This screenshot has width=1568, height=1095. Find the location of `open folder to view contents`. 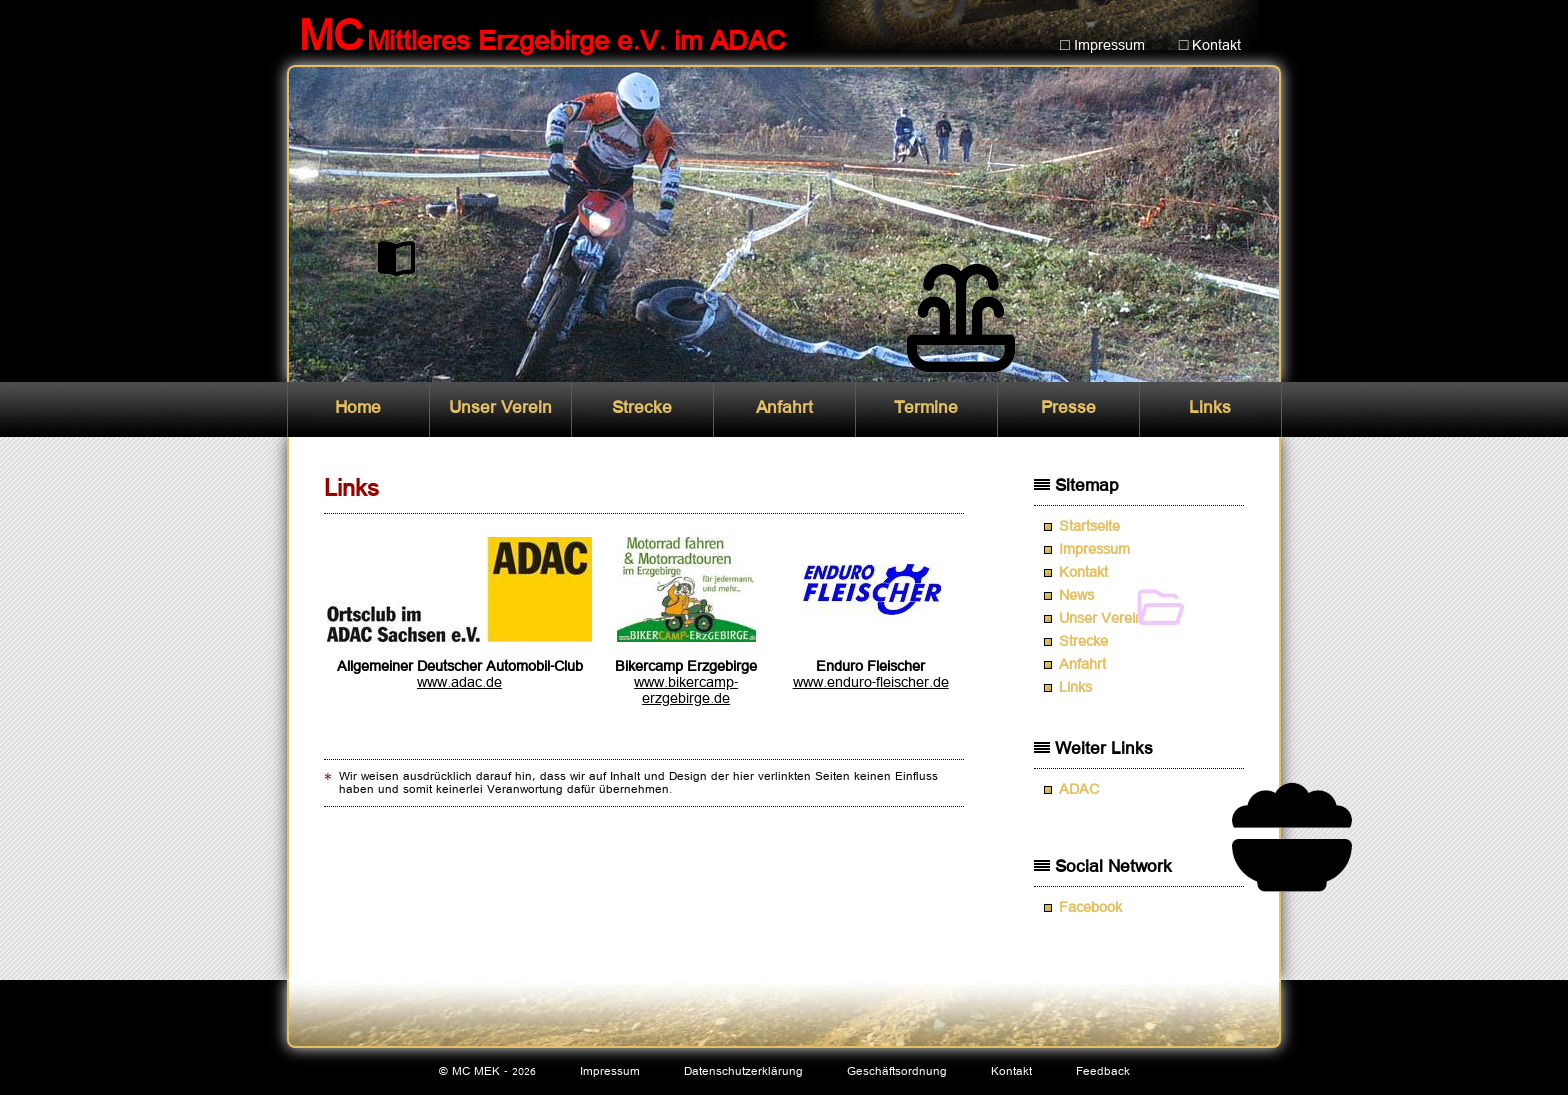

open folder to view contents is located at coordinates (1159, 608).